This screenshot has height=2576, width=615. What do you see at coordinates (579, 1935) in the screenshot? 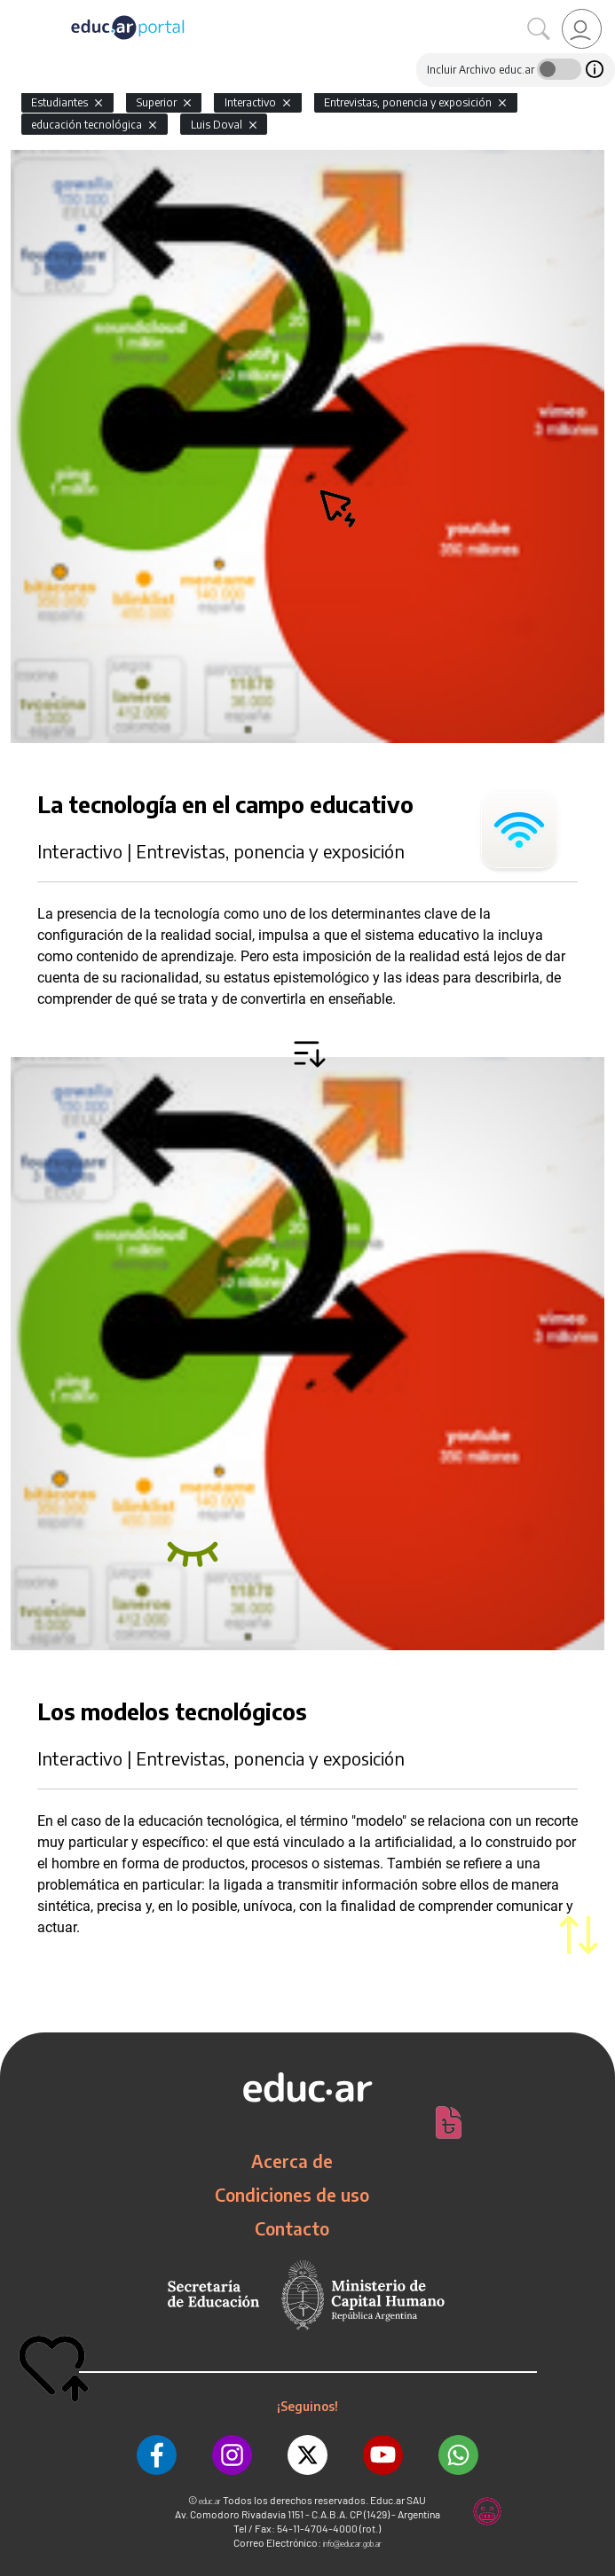
I see `sort items in ascending or descending order` at bounding box center [579, 1935].